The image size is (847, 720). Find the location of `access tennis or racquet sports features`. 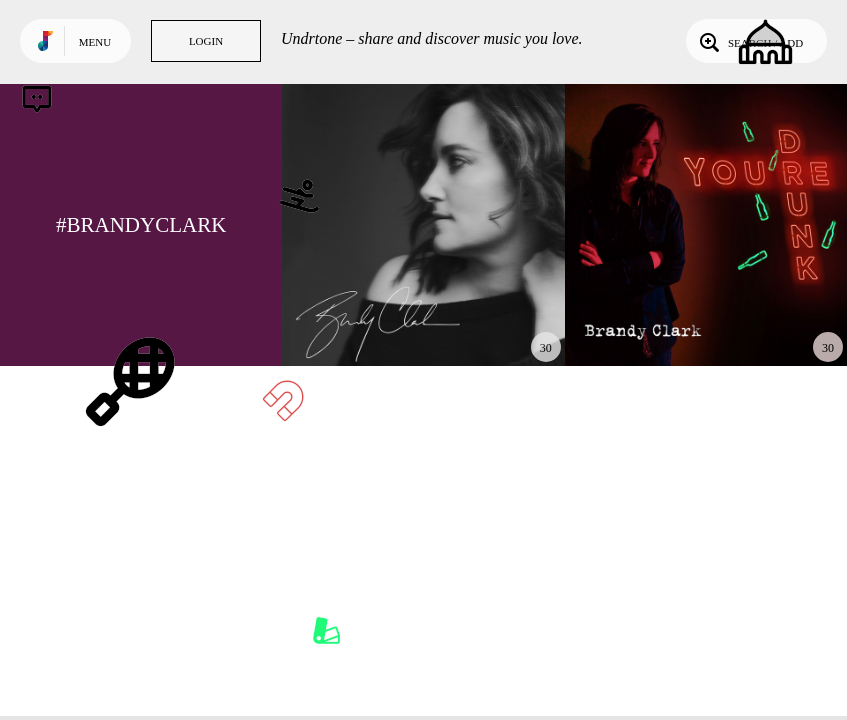

access tennis or racquet sports features is located at coordinates (129, 382).